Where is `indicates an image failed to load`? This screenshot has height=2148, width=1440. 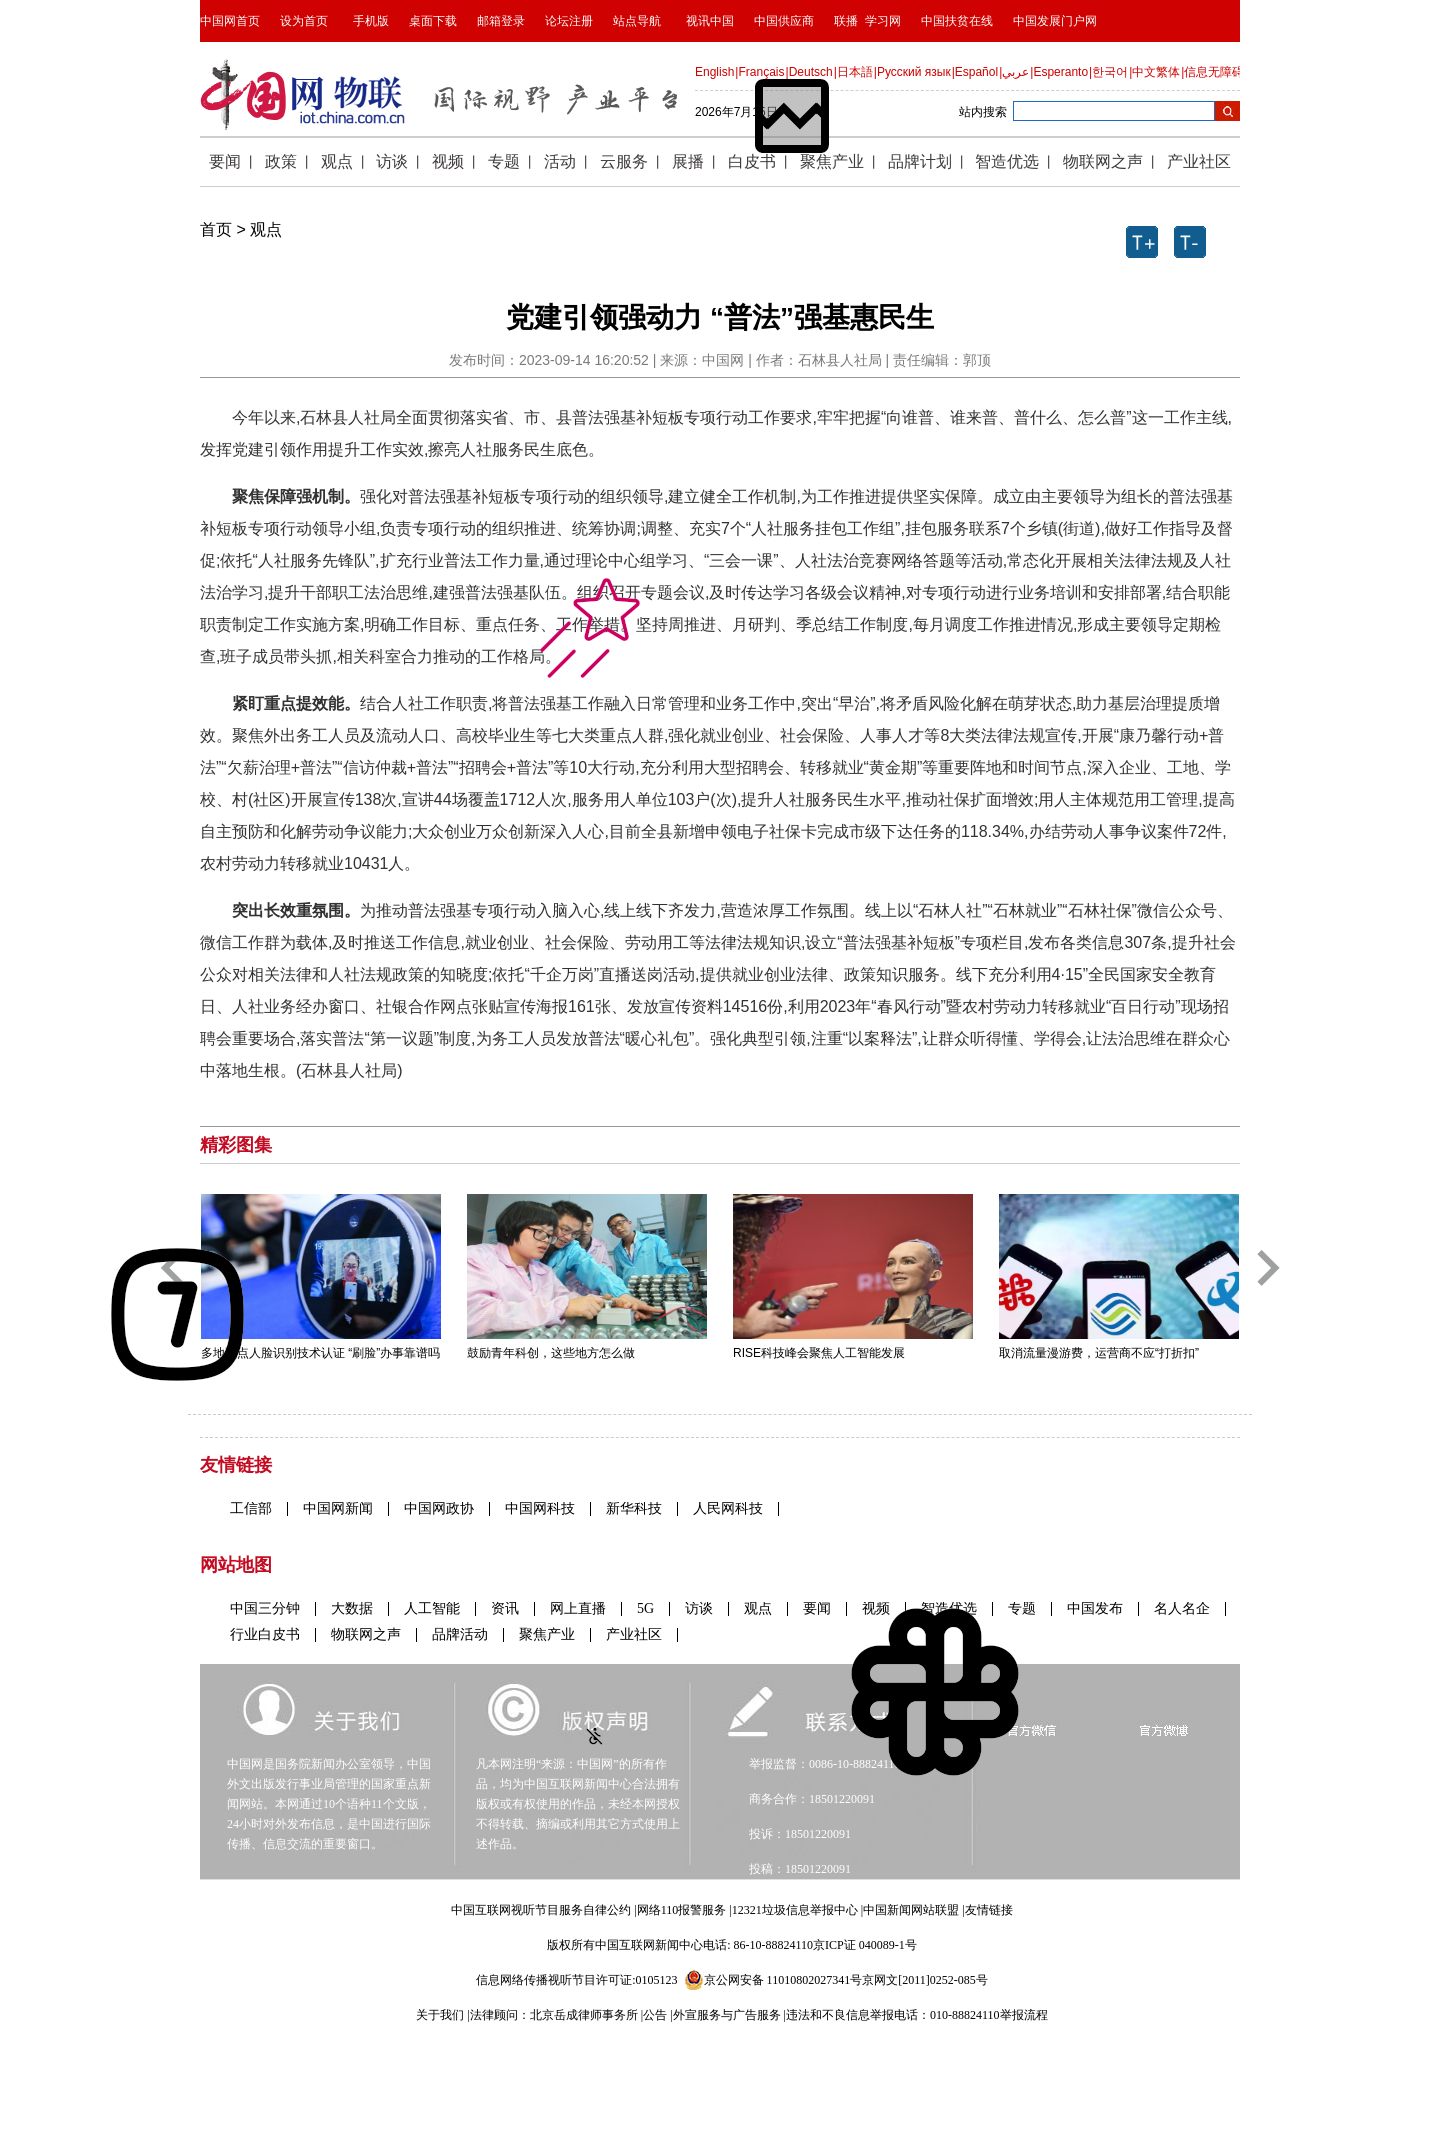 indicates an image failed to load is located at coordinates (792, 116).